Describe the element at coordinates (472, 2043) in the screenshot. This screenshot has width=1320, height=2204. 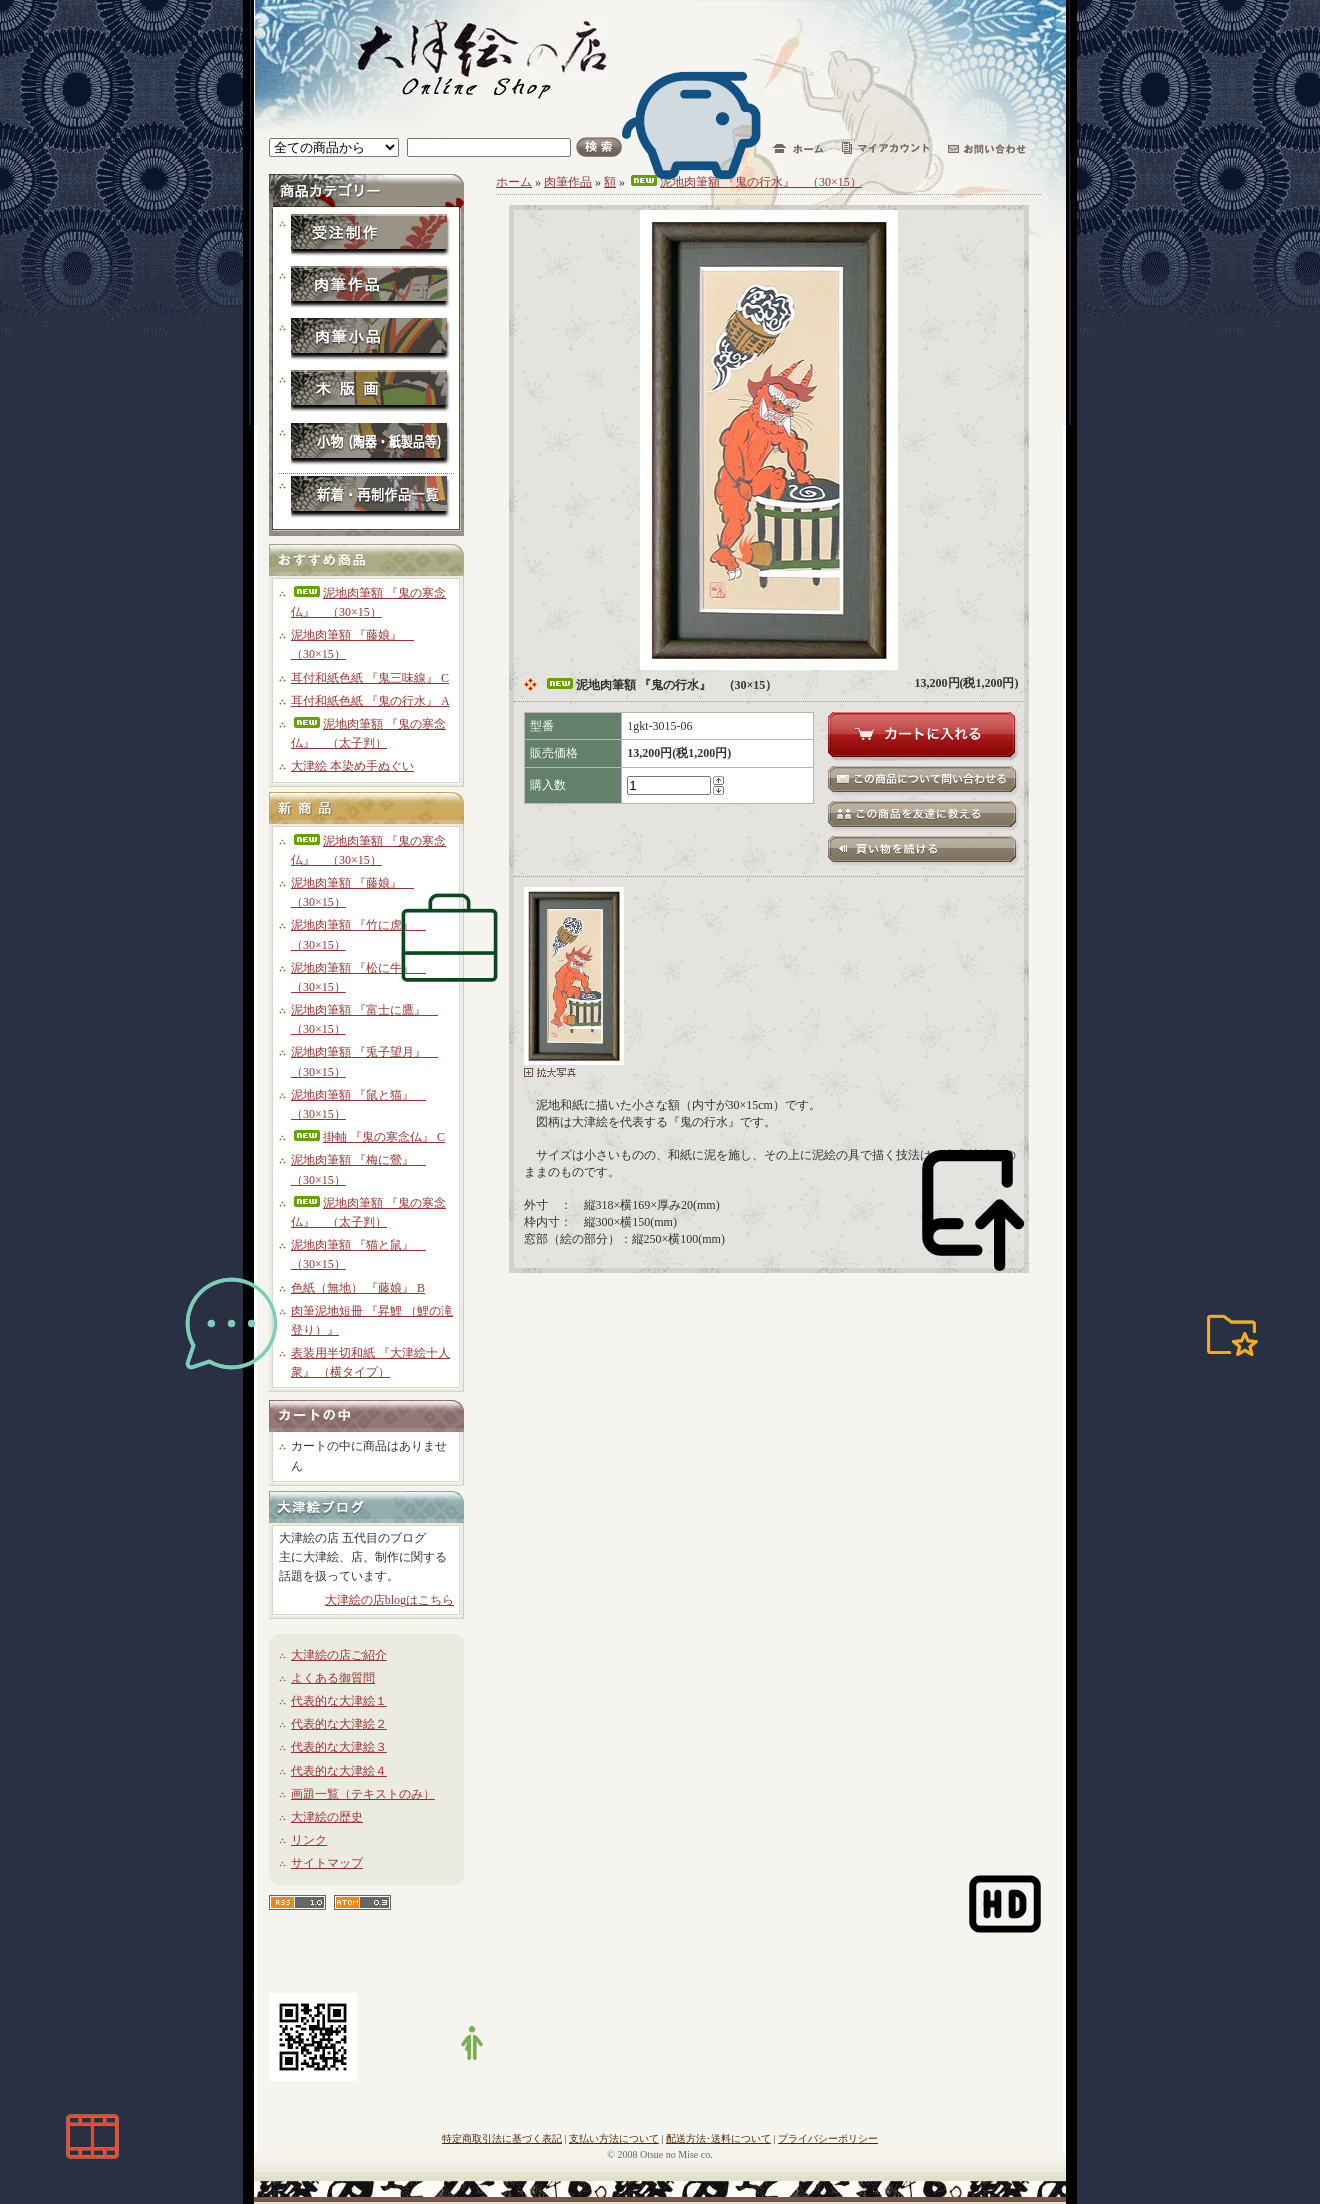
I see `indicates a gender-neutral or all-gender restroom` at that location.